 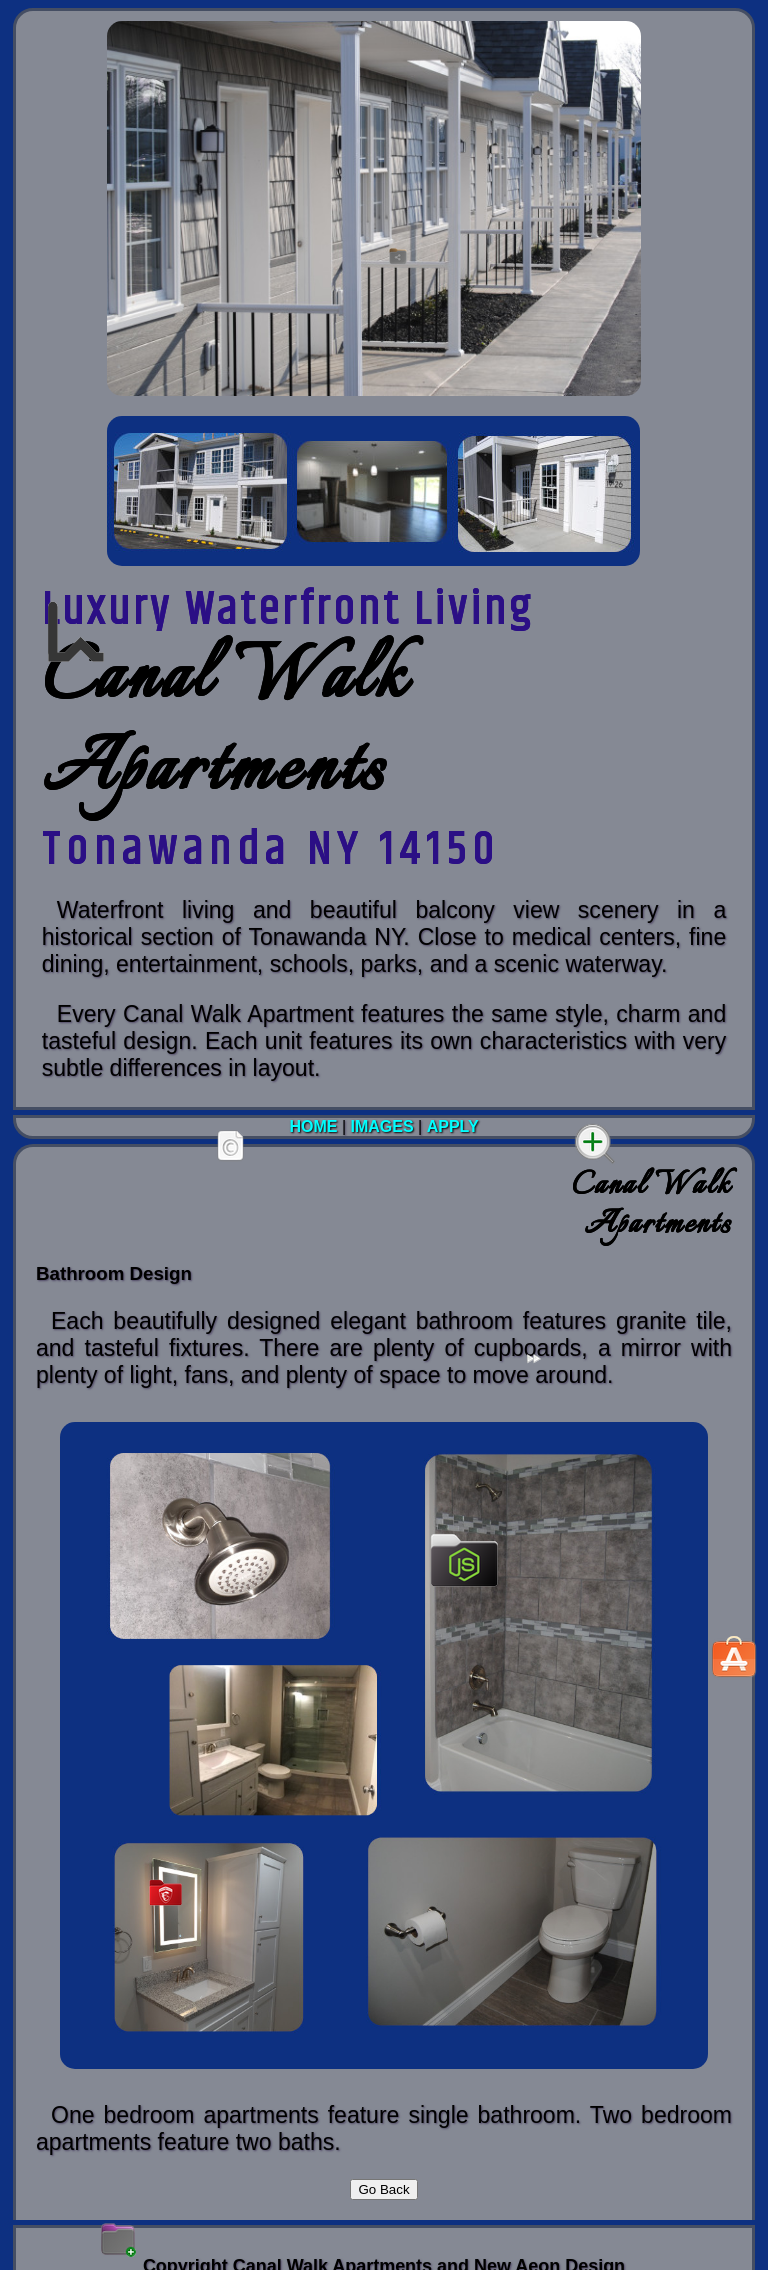 I want to click on indicates a file with copyright protection, so click(x=230, y=1145).